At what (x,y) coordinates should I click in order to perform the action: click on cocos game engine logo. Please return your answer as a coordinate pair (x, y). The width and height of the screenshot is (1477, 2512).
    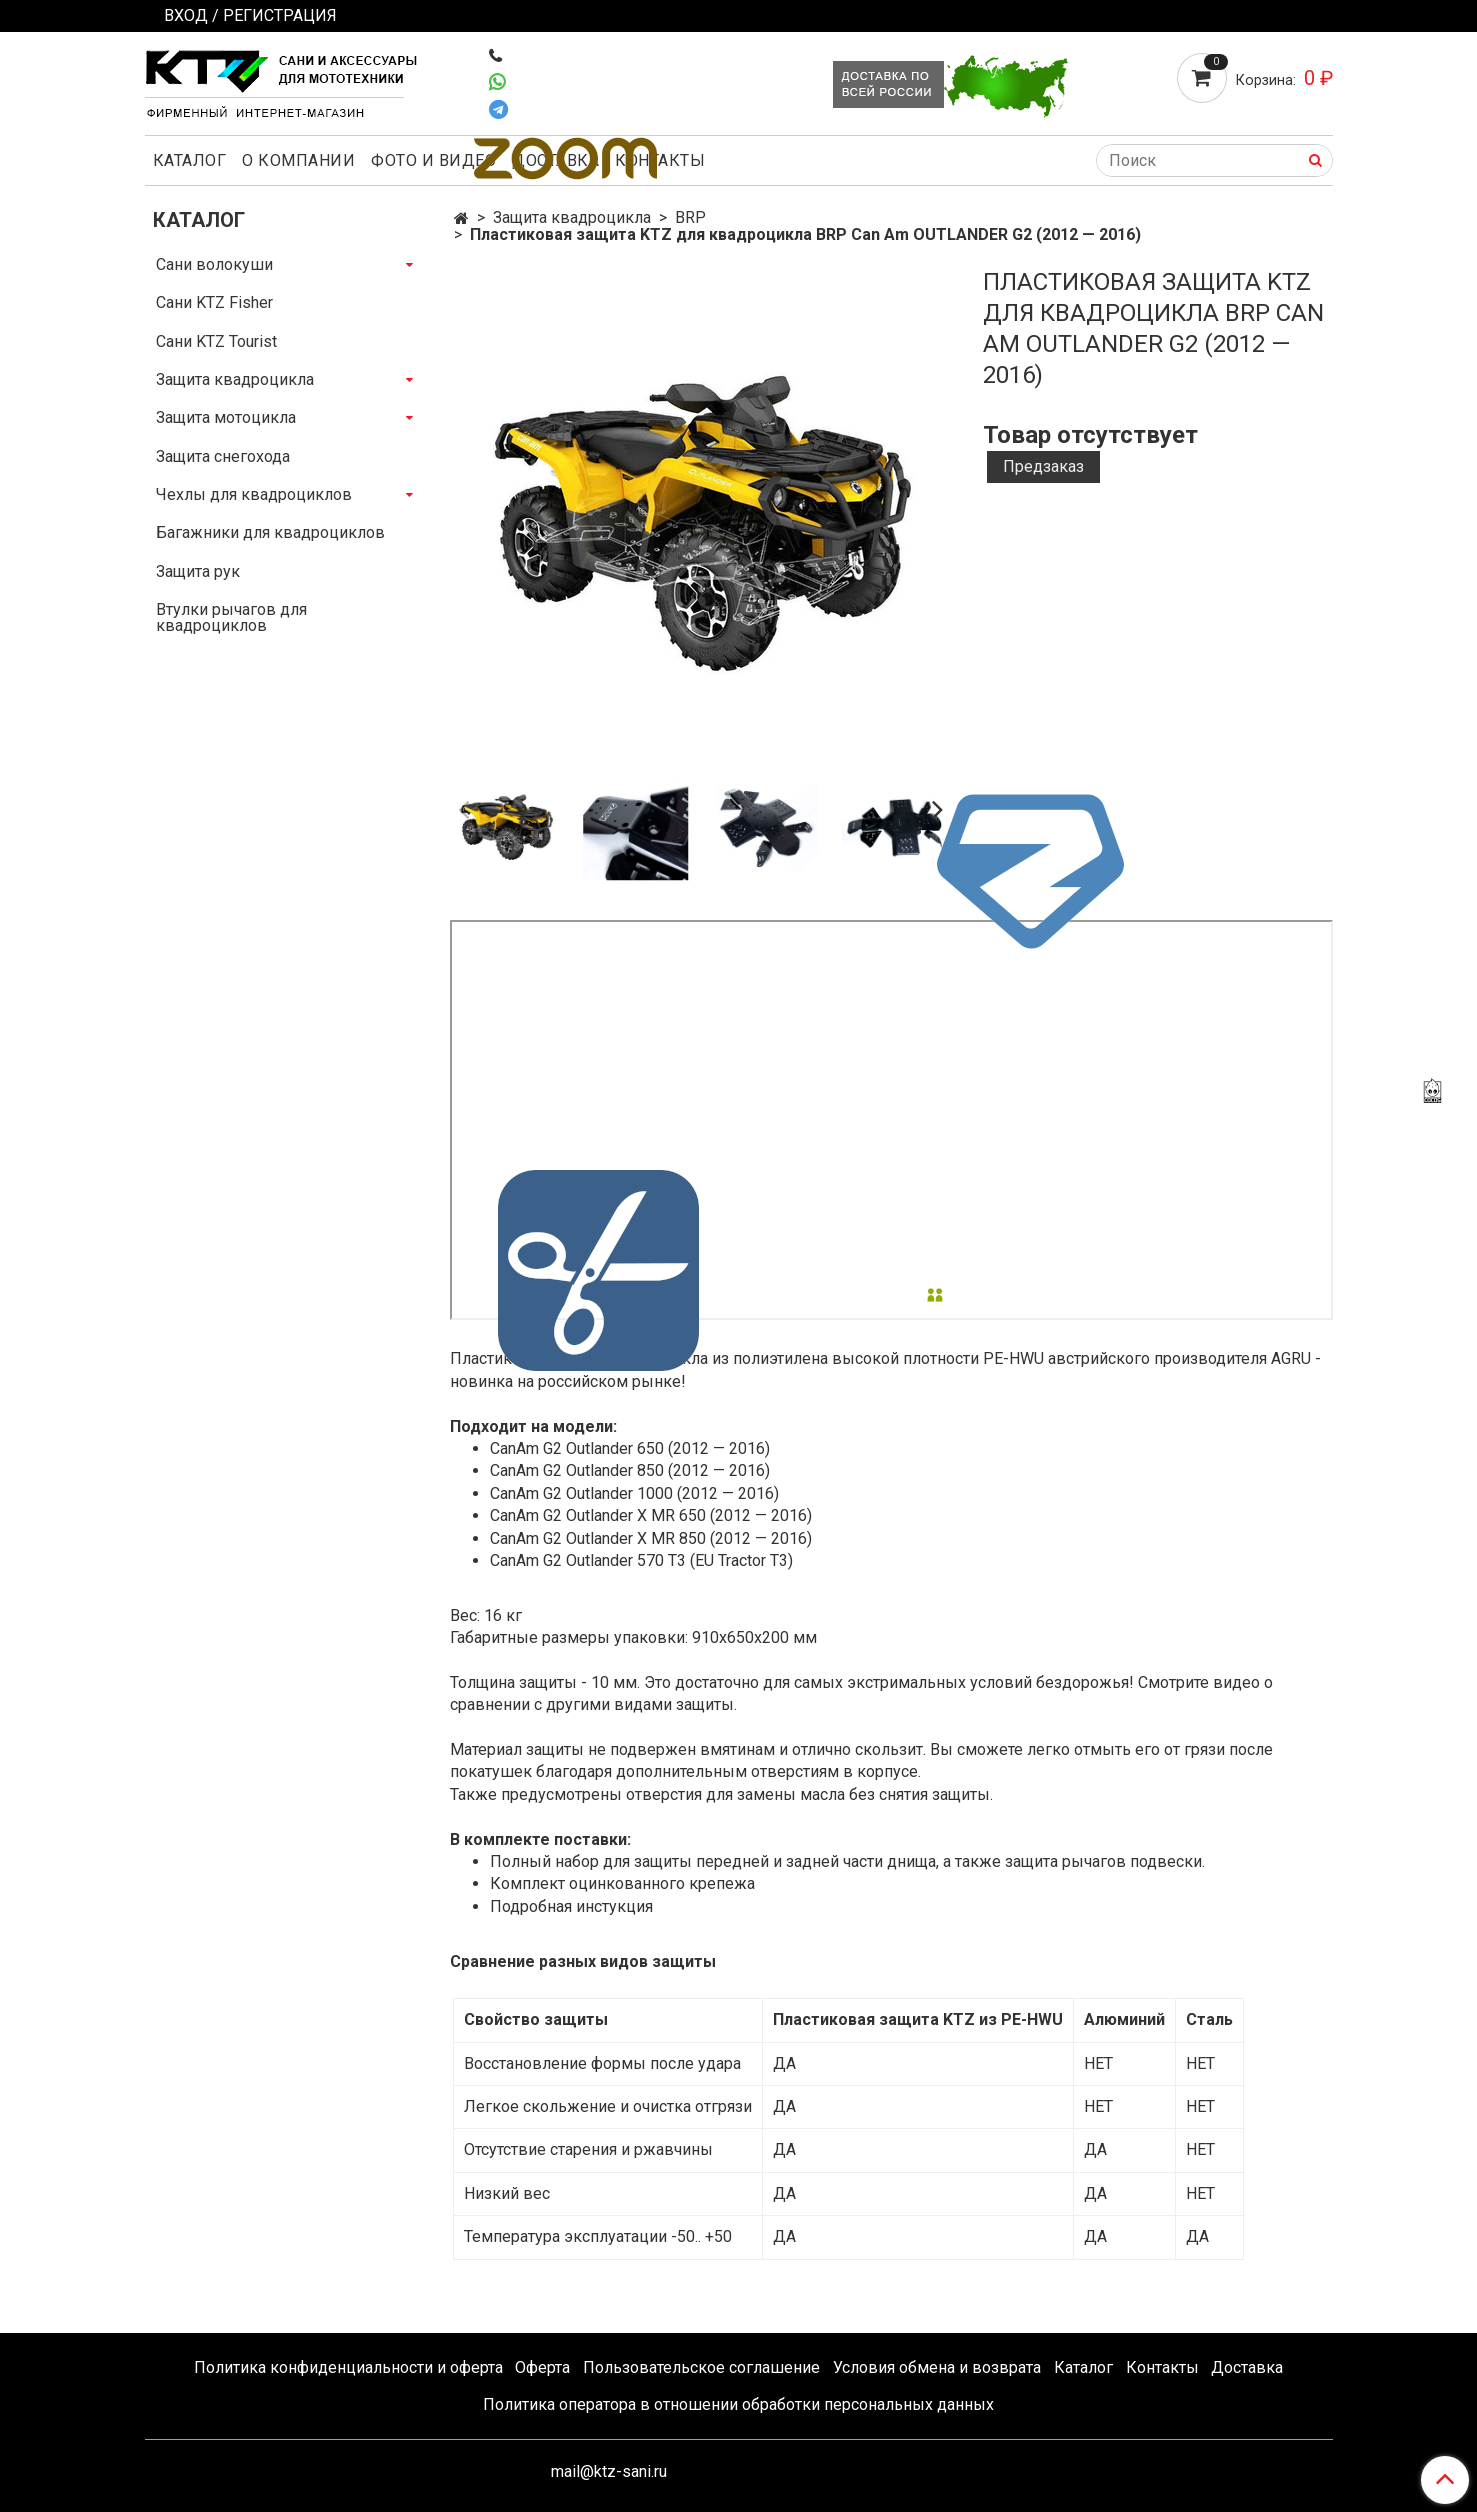
    Looking at the image, I should click on (1432, 1090).